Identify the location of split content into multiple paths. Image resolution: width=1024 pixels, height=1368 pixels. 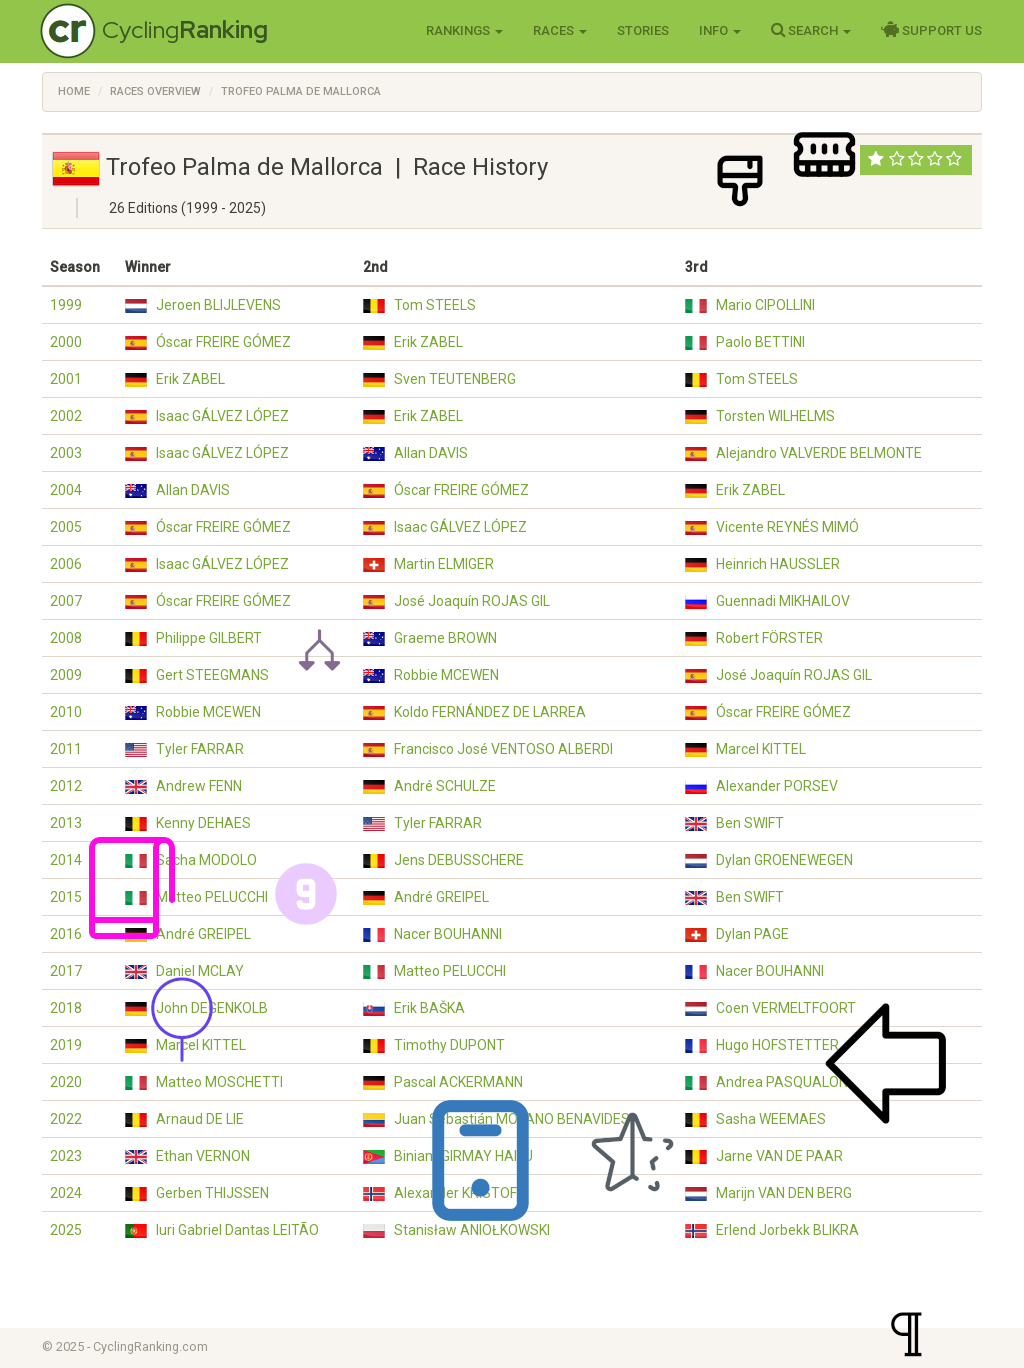
(319, 651).